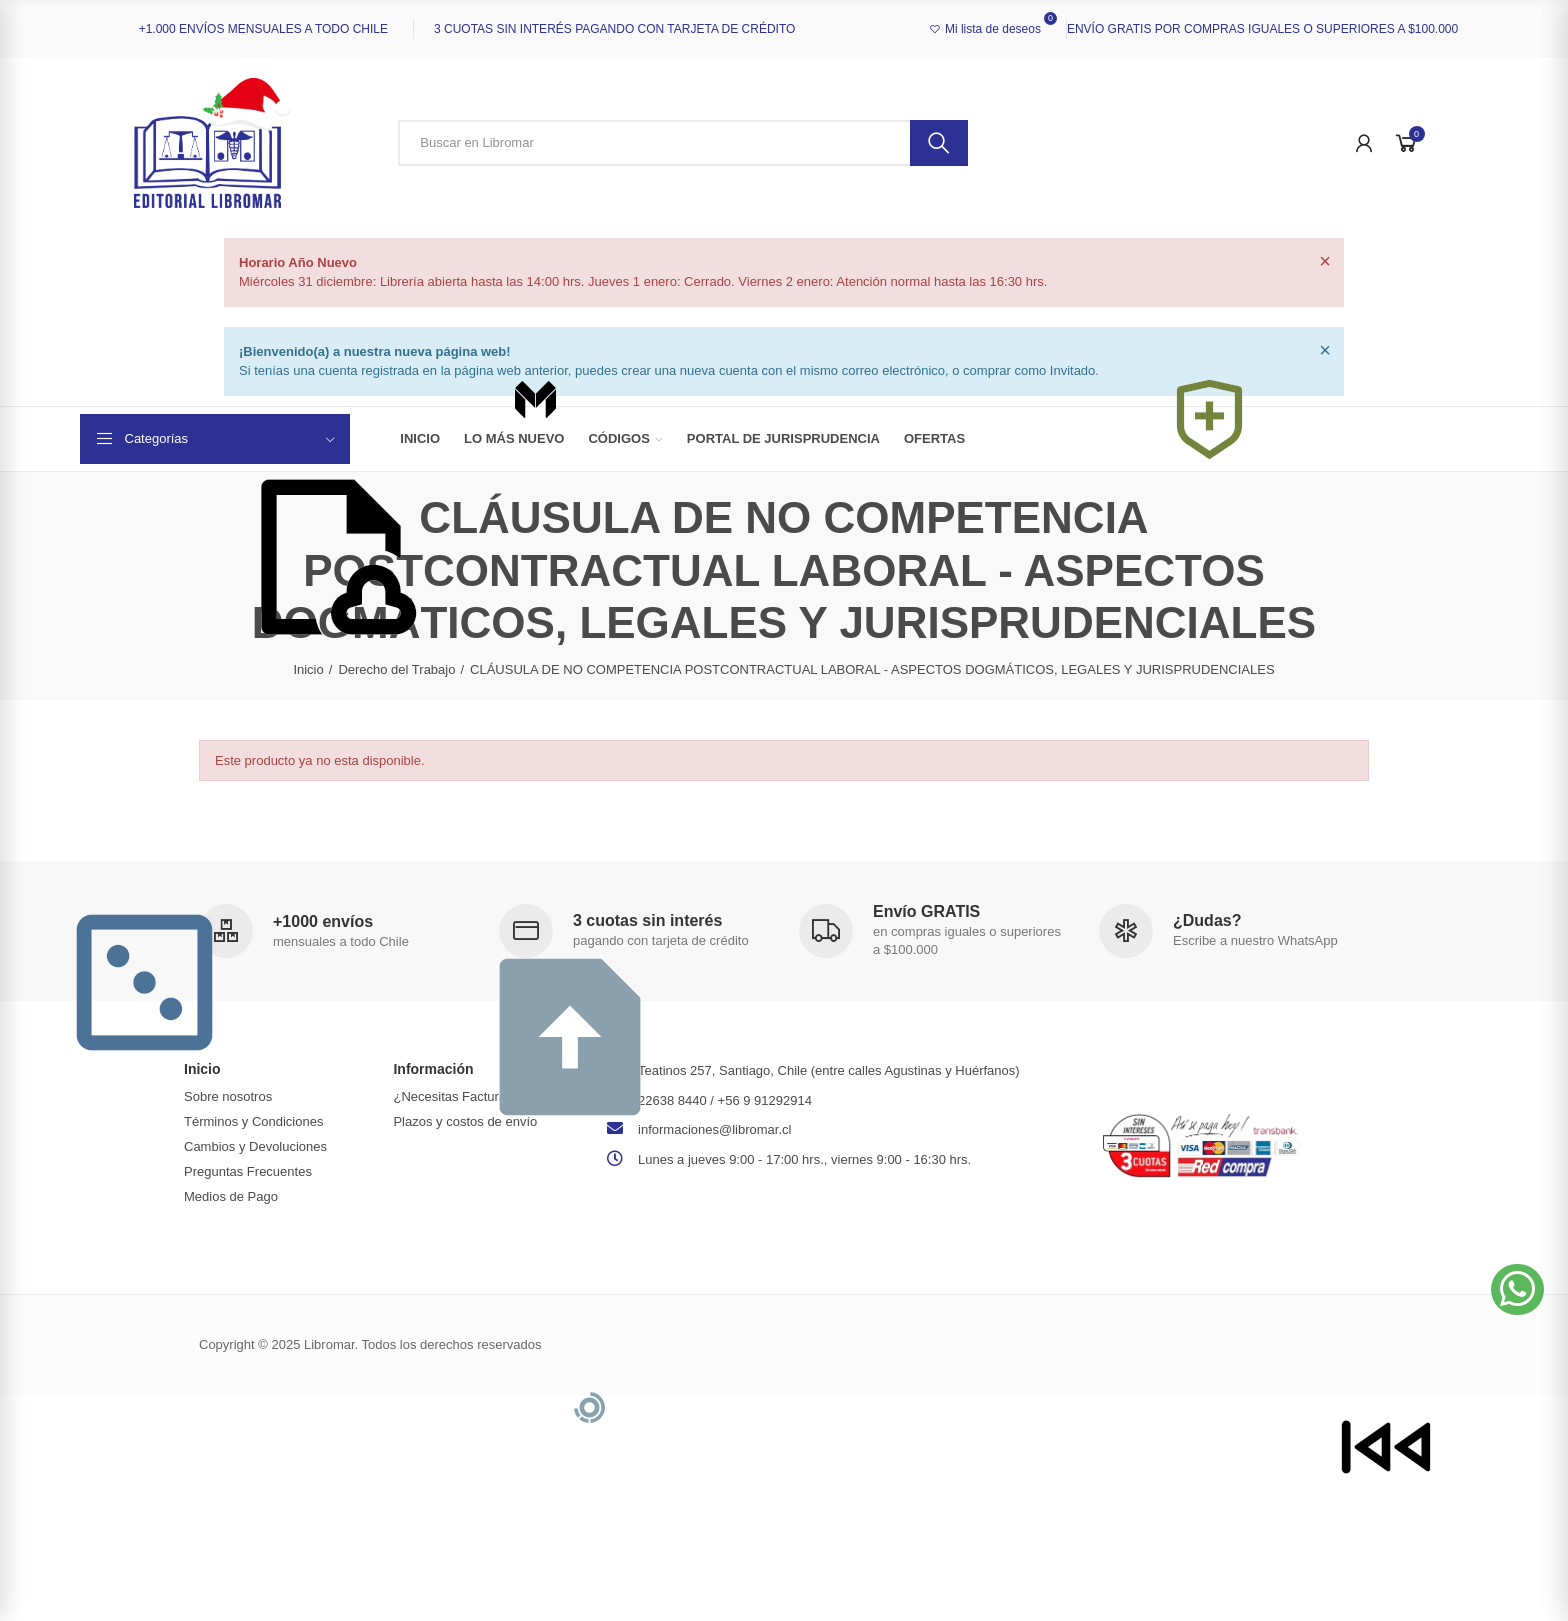 This screenshot has height=1621, width=1568. Describe the element at coordinates (1386, 1447) in the screenshot. I see `skip to the beginning of the track` at that location.